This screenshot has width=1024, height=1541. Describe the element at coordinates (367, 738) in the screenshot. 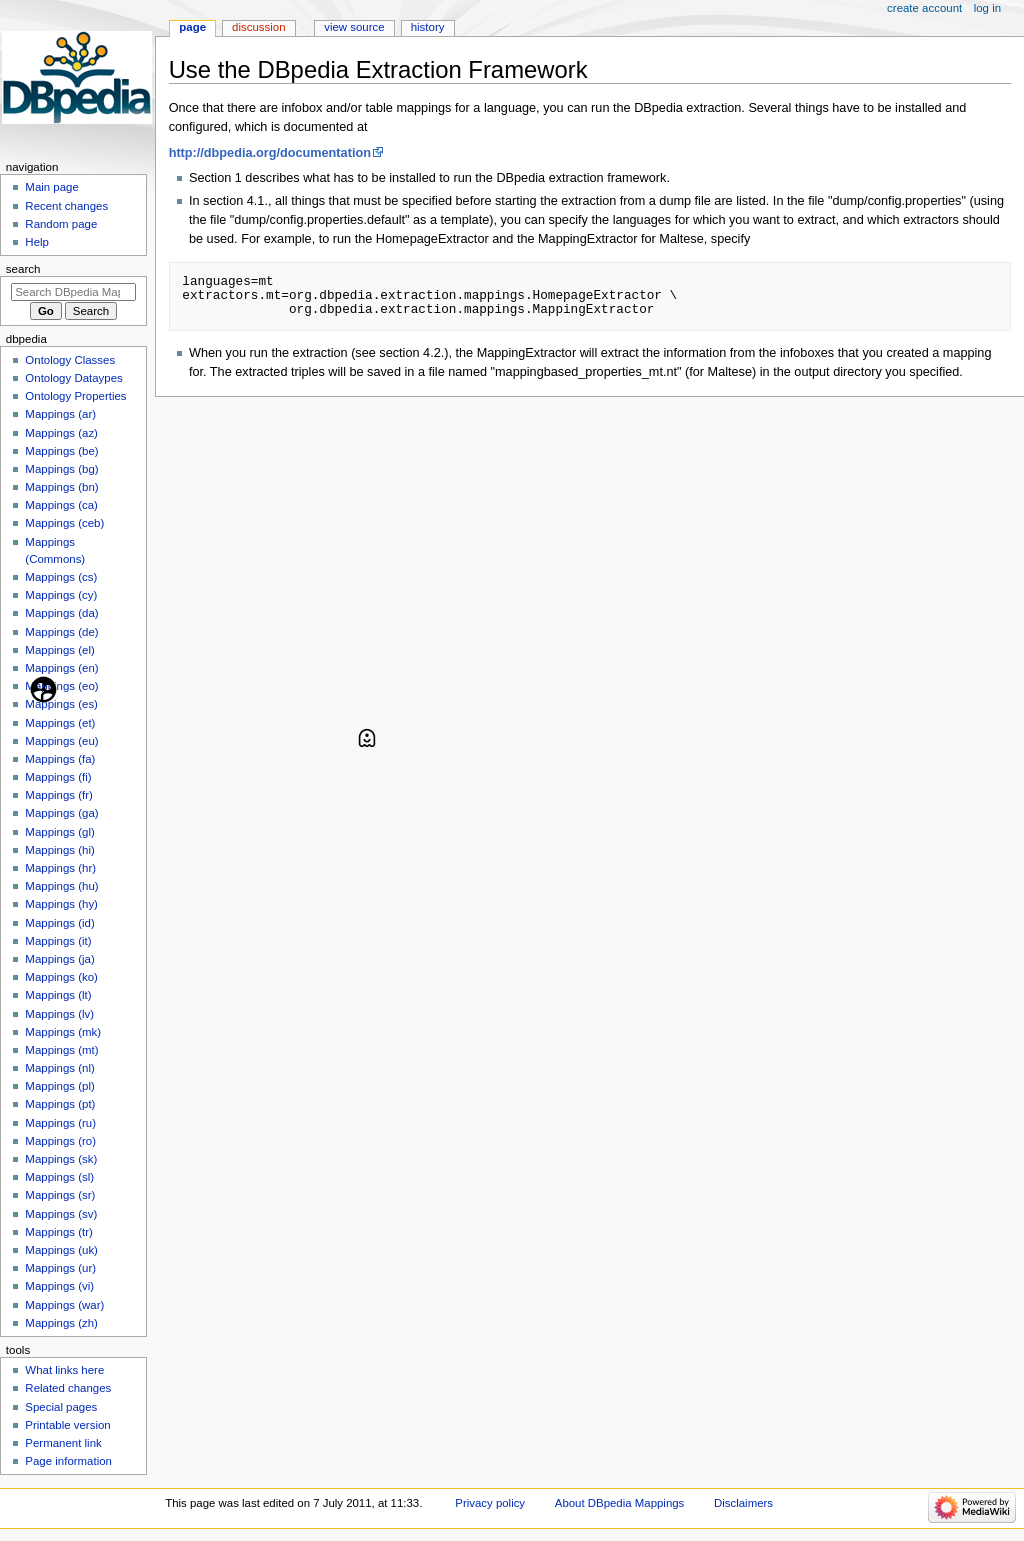

I see `fun ghost avatar or profile icon` at that location.